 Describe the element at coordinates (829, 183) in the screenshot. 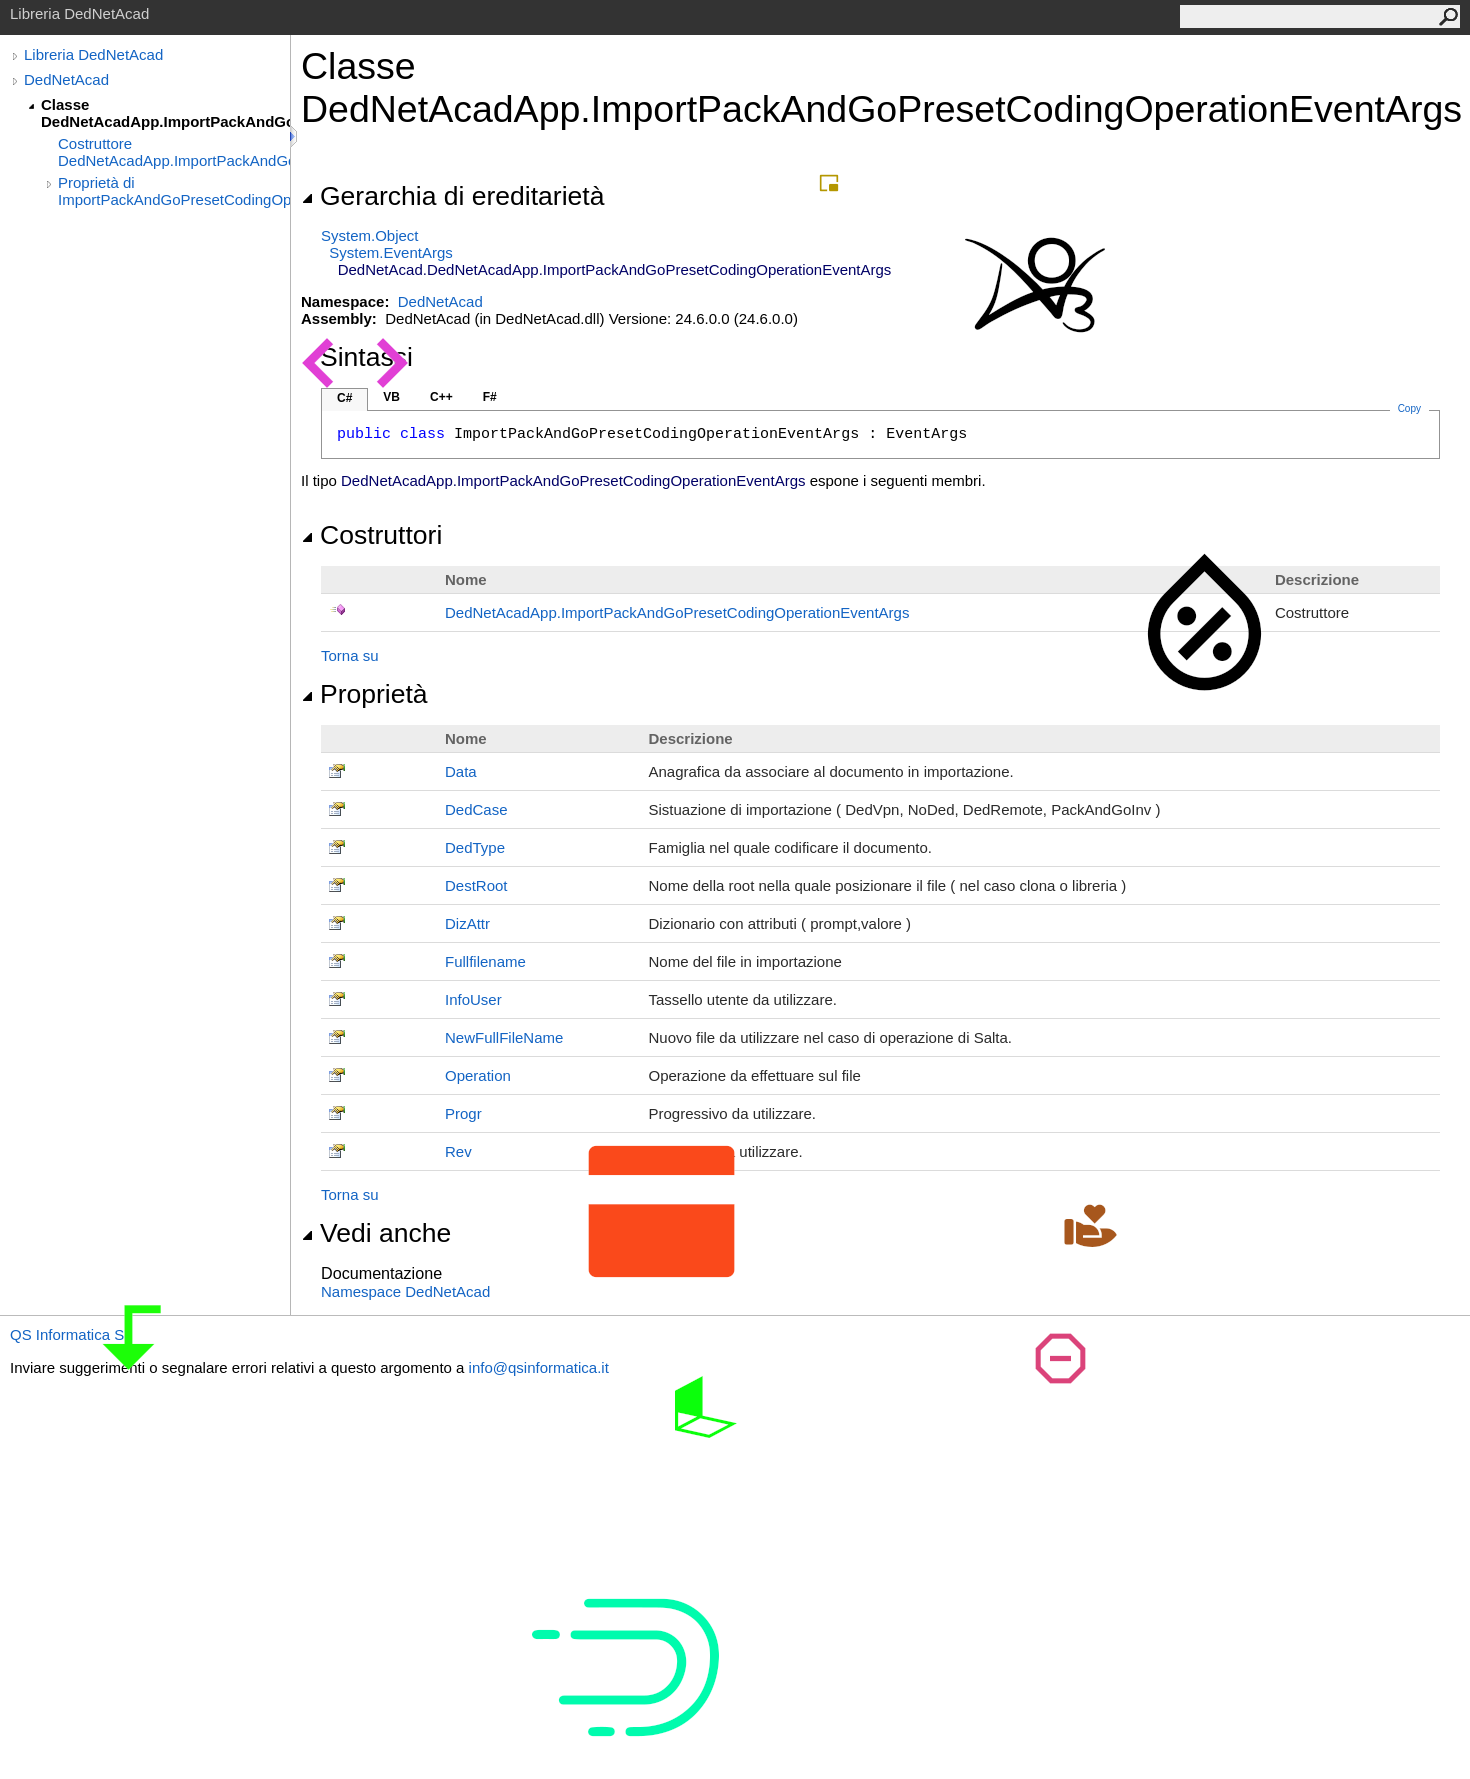

I see `enable picture-in-picture mode` at that location.